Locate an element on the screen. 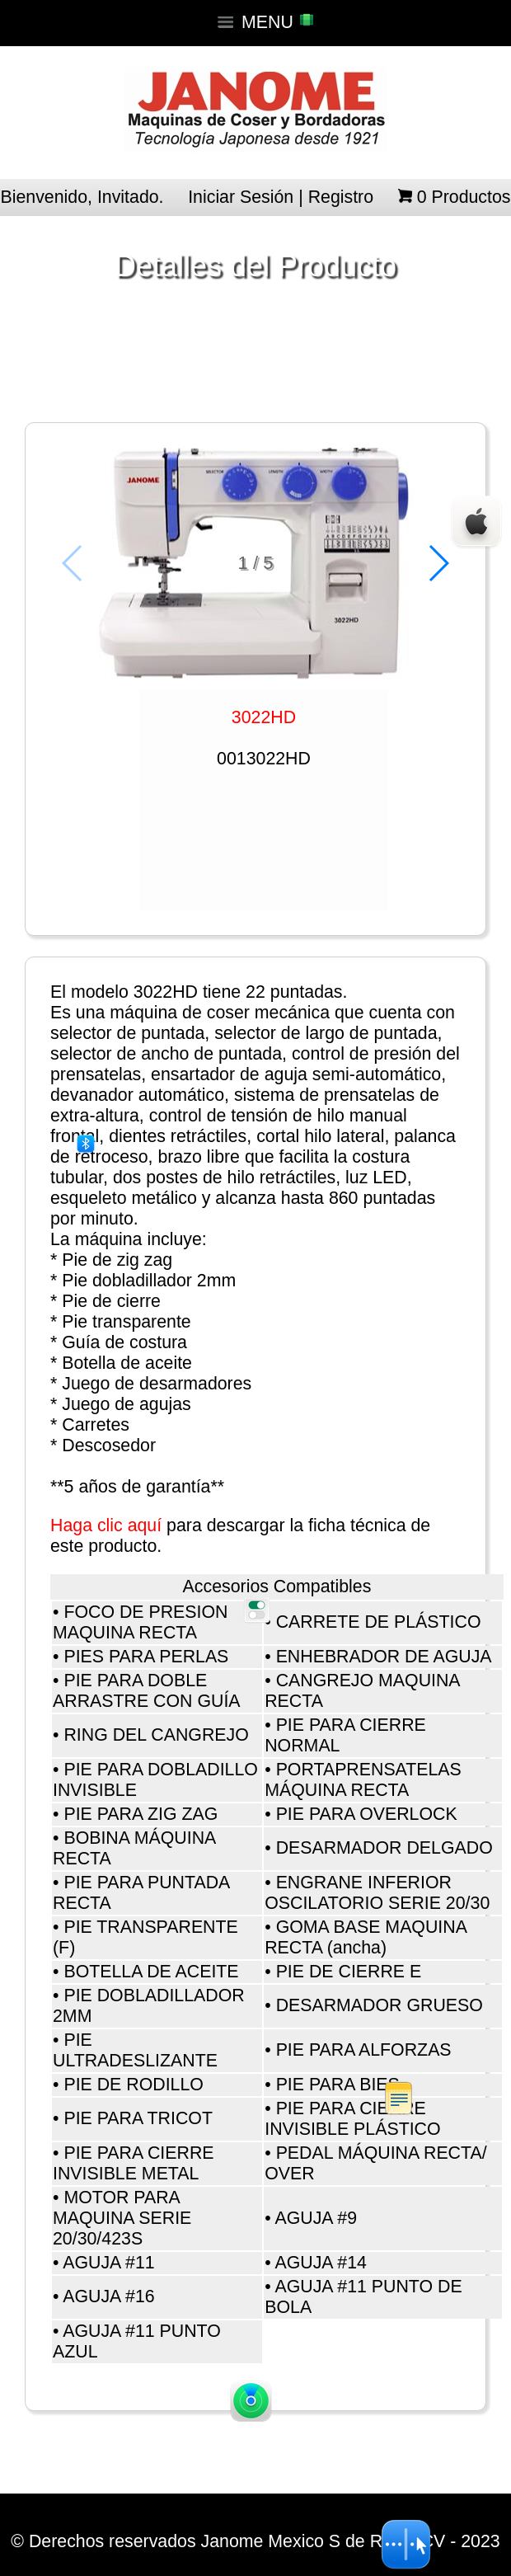 The width and height of the screenshot is (511, 2576). open system preferences or settings is located at coordinates (476, 521).